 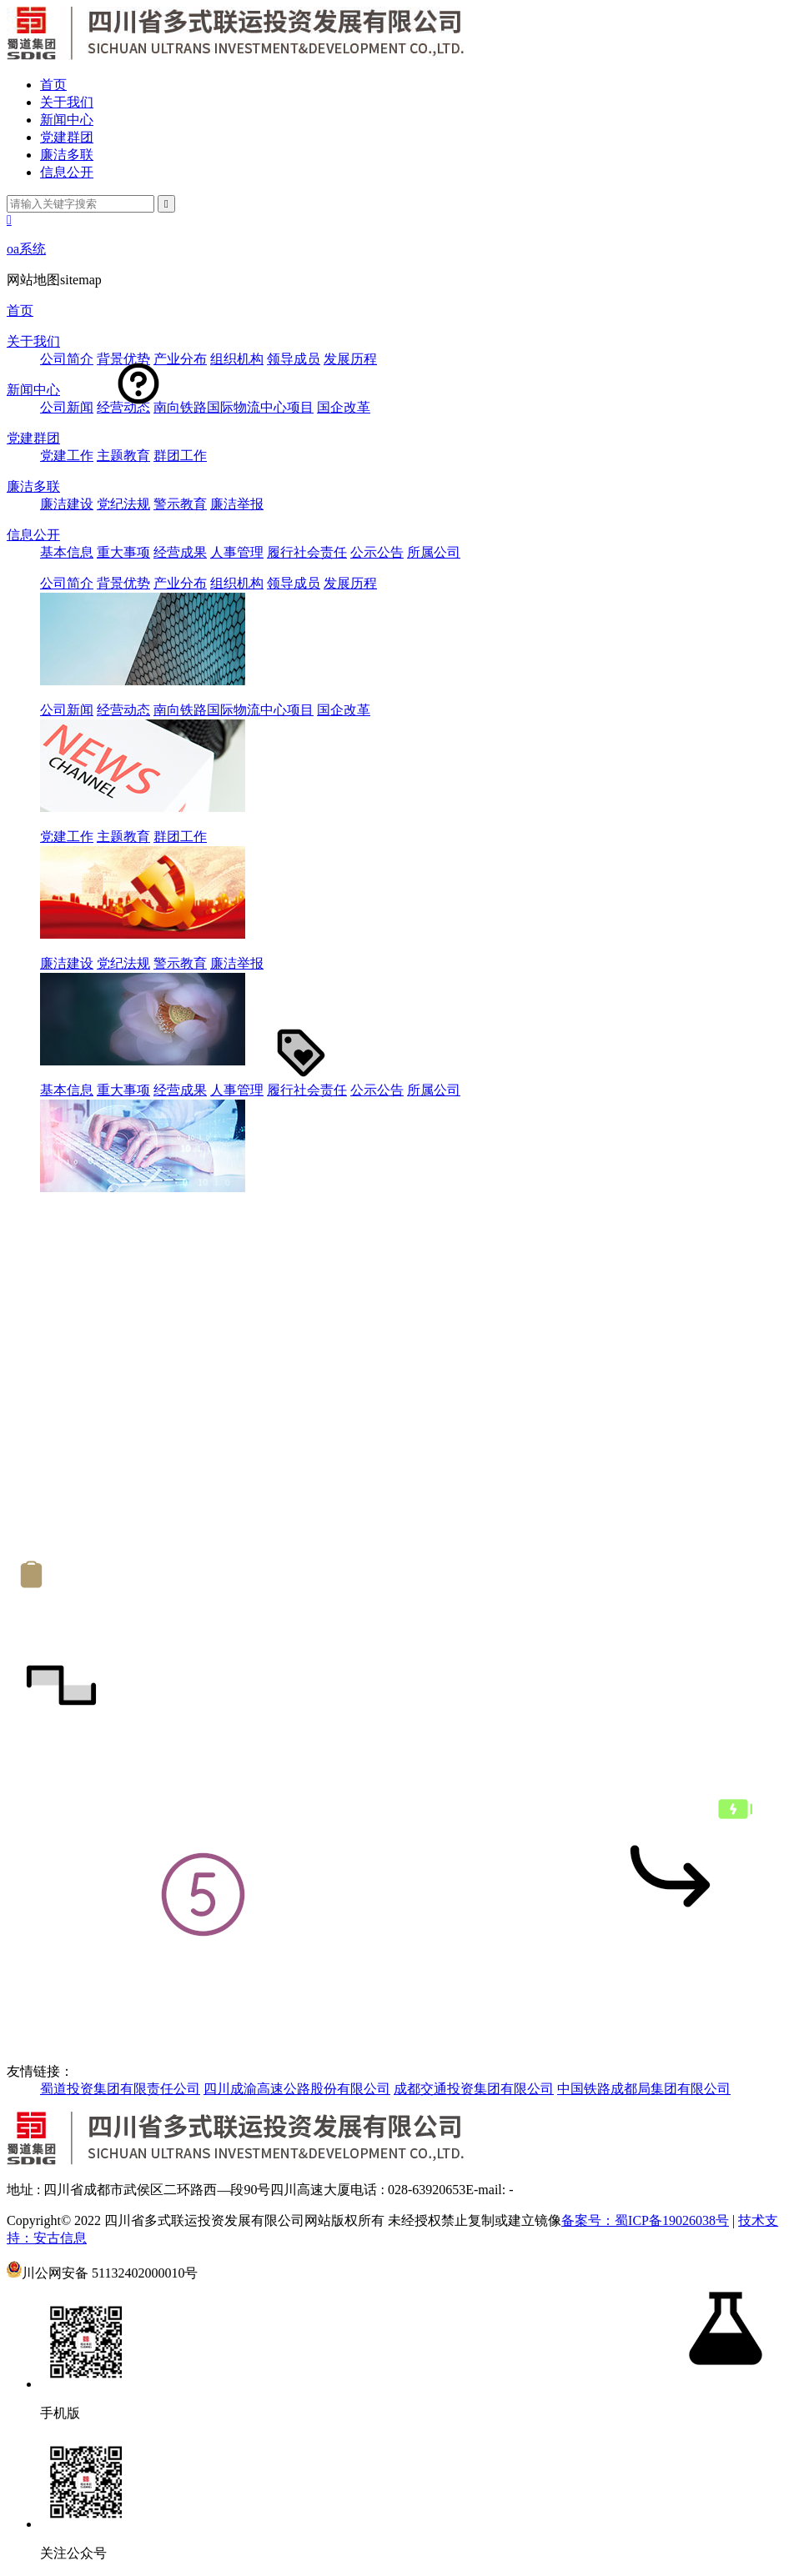 I want to click on indicates device is currently charging, so click(x=735, y=1809).